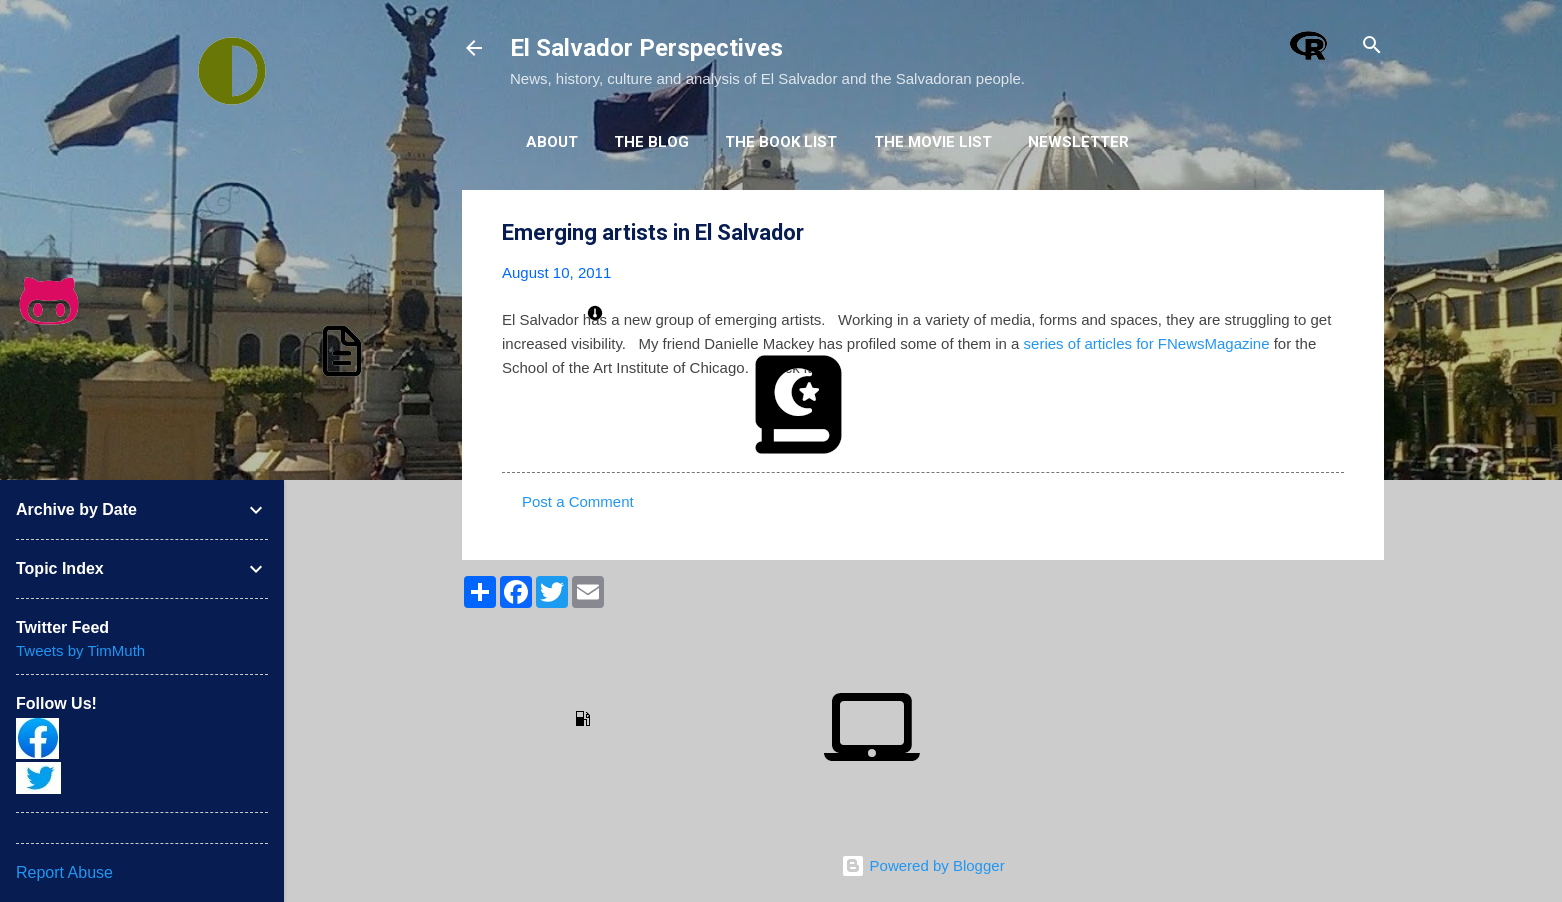  What do you see at coordinates (1308, 45) in the screenshot?
I see `R programming language logo` at bounding box center [1308, 45].